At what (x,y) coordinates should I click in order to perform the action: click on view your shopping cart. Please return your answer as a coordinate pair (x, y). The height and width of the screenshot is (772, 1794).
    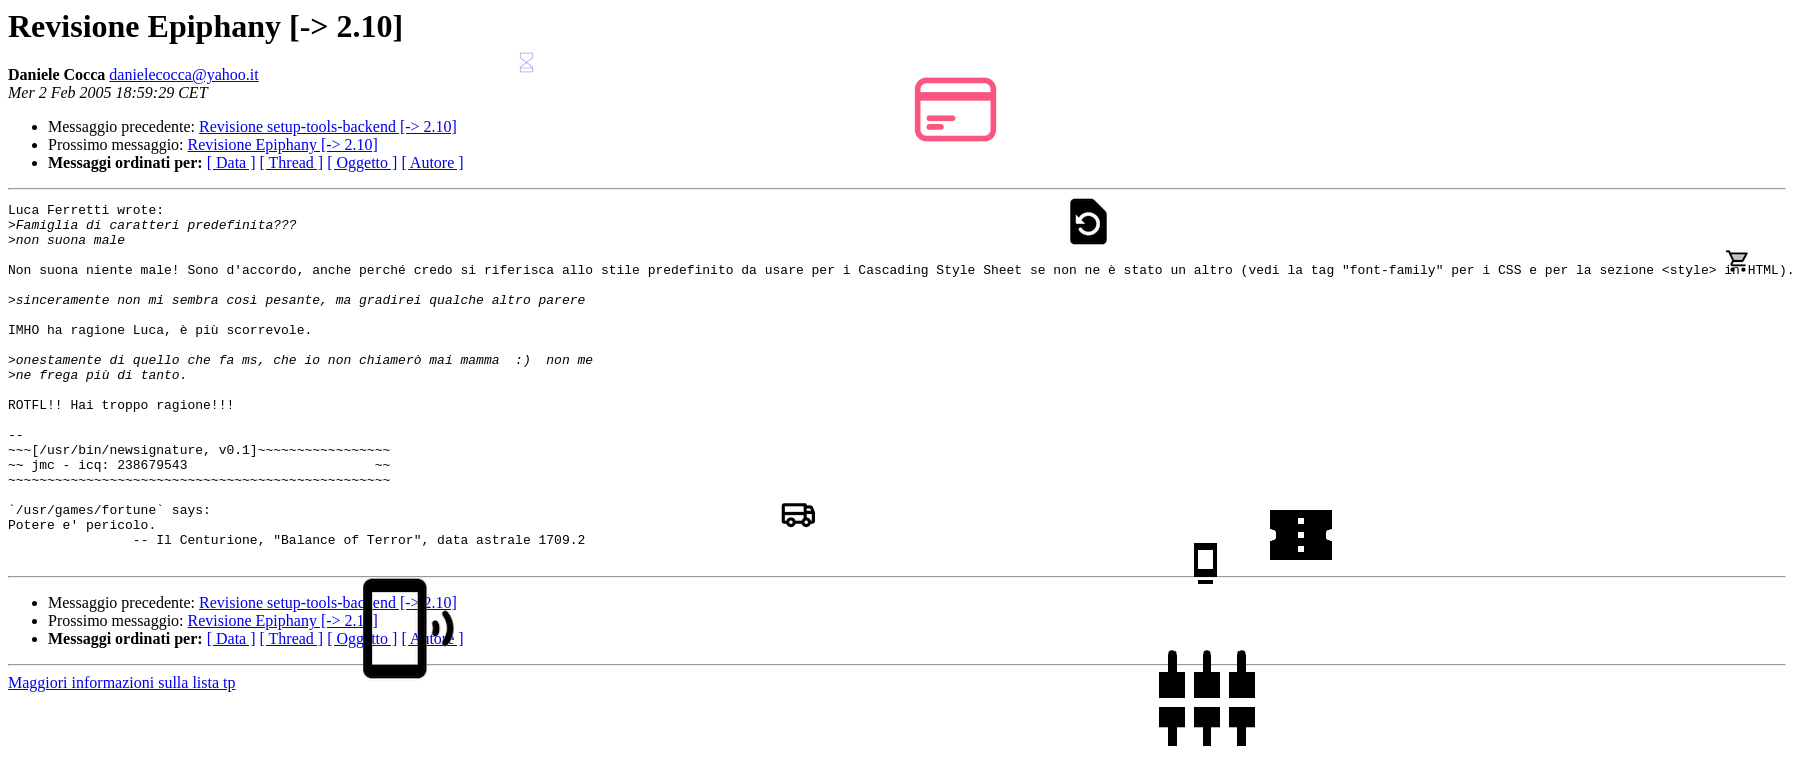
    Looking at the image, I should click on (1738, 261).